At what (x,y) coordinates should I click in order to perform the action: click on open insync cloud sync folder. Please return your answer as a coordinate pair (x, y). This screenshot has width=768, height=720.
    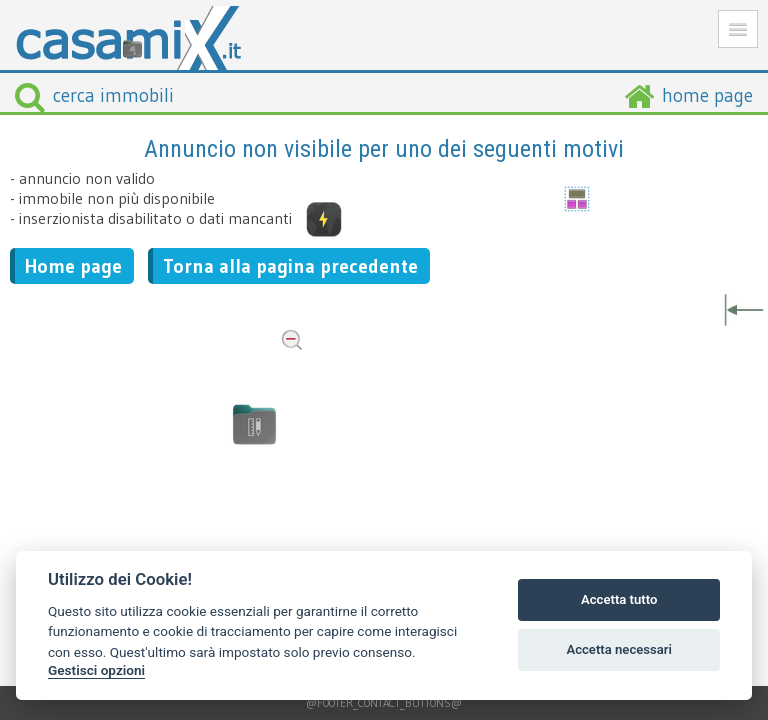
    Looking at the image, I should click on (132, 48).